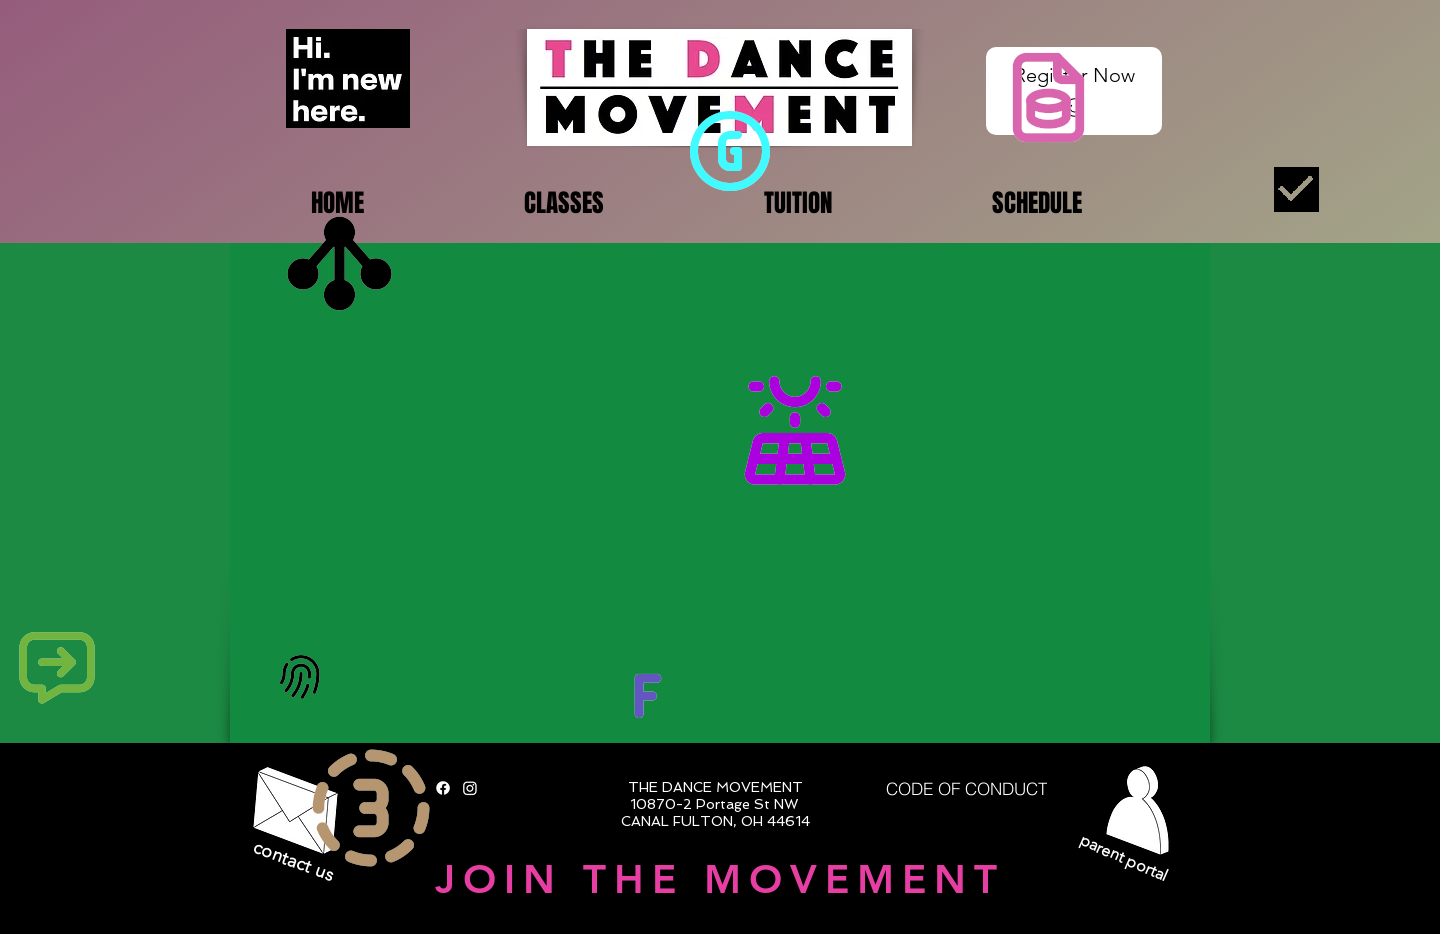 The image size is (1440, 934). What do you see at coordinates (57, 666) in the screenshot?
I see `forward a message to another recipient` at bounding box center [57, 666].